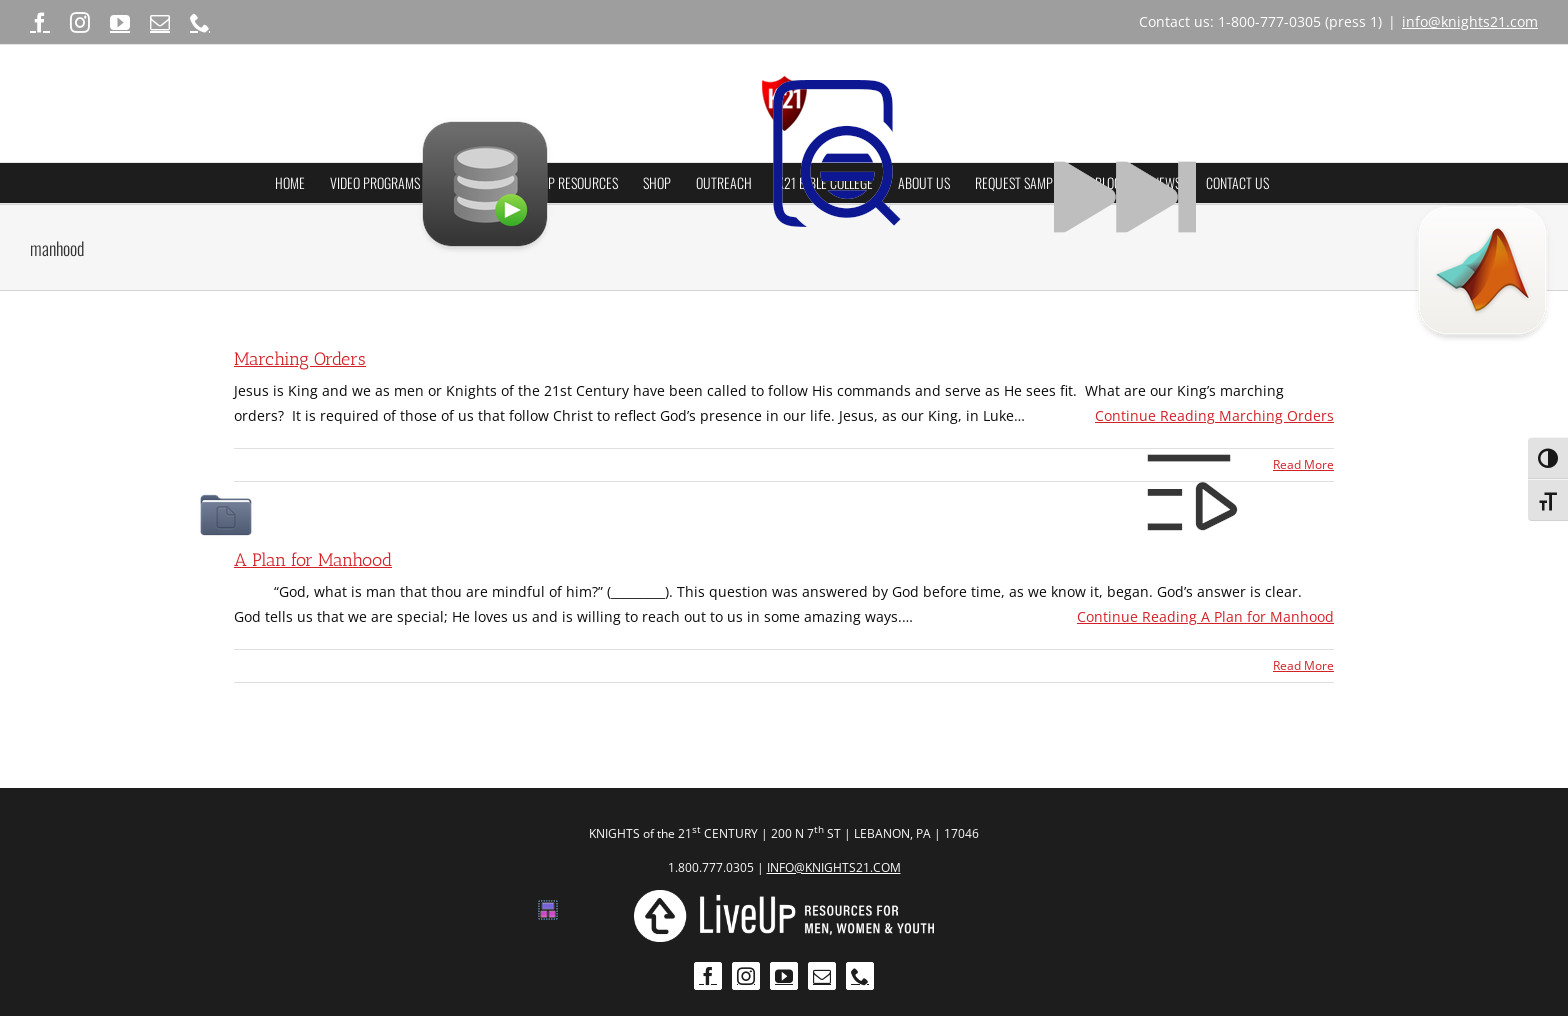 Image resolution: width=1568 pixels, height=1016 pixels. I want to click on view or manage the play queue, so click(1189, 489).